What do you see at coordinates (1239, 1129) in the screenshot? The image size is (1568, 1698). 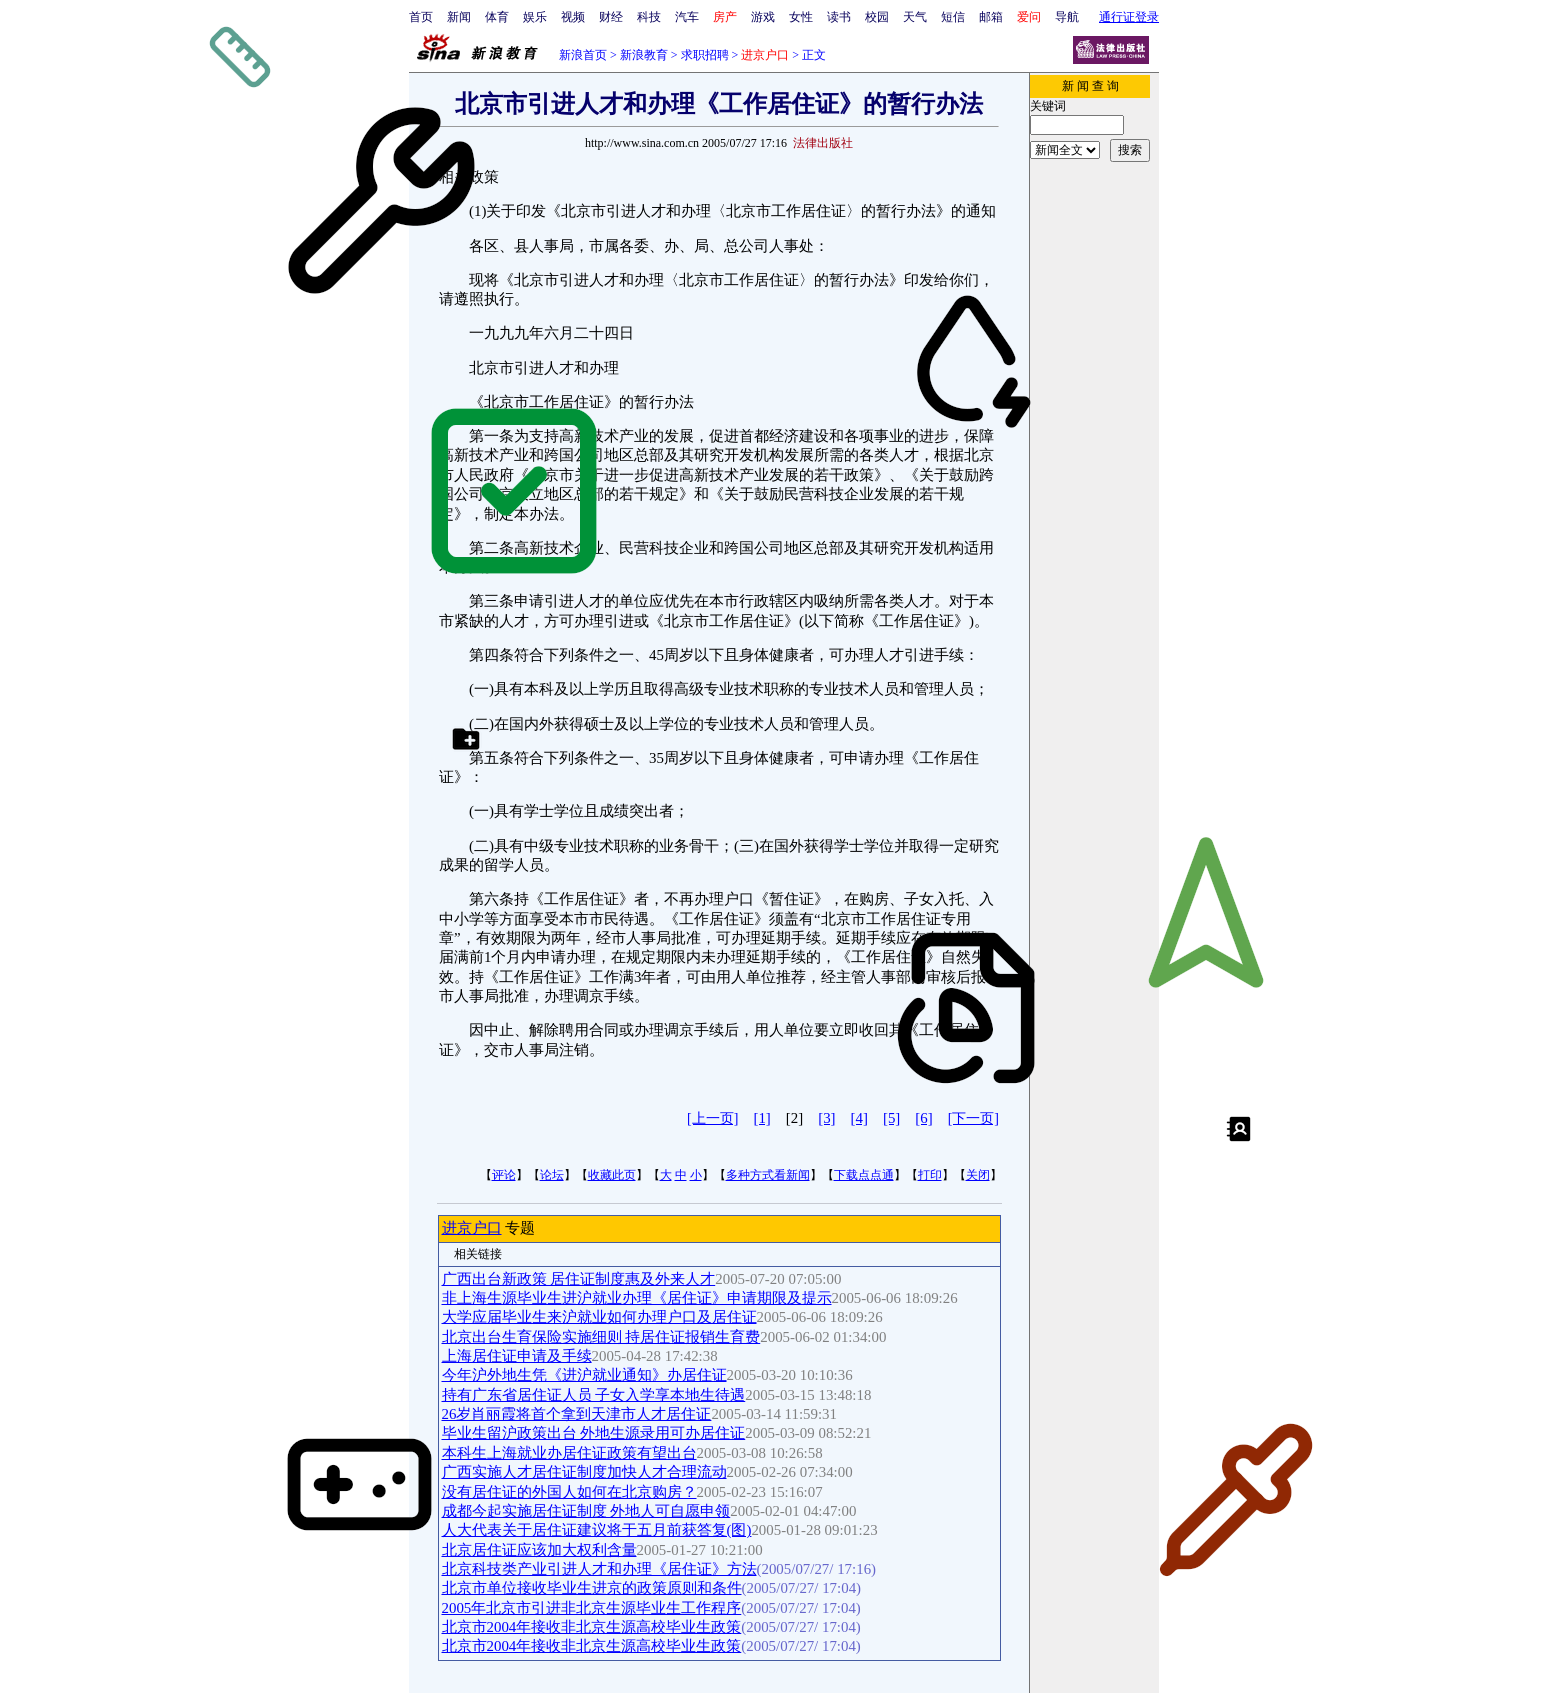 I see `open your contacts list` at bounding box center [1239, 1129].